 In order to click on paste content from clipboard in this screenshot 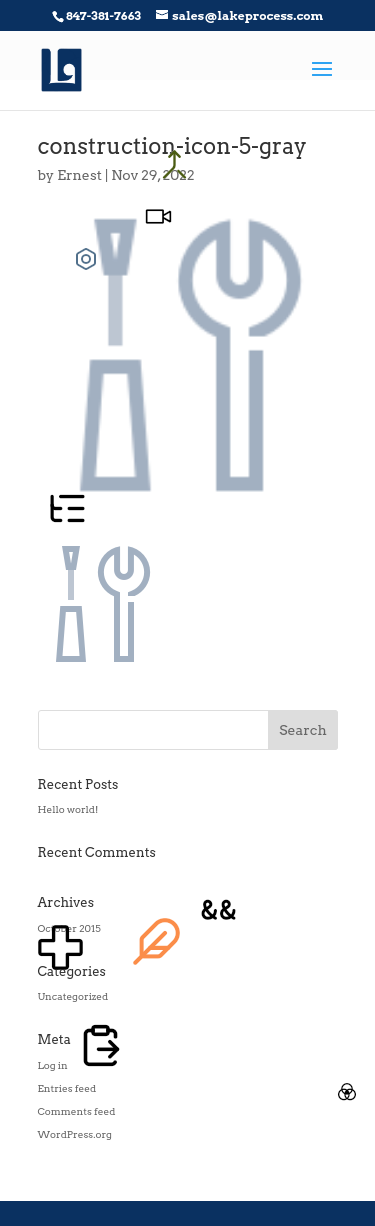, I will do `click(100, 1045)`.